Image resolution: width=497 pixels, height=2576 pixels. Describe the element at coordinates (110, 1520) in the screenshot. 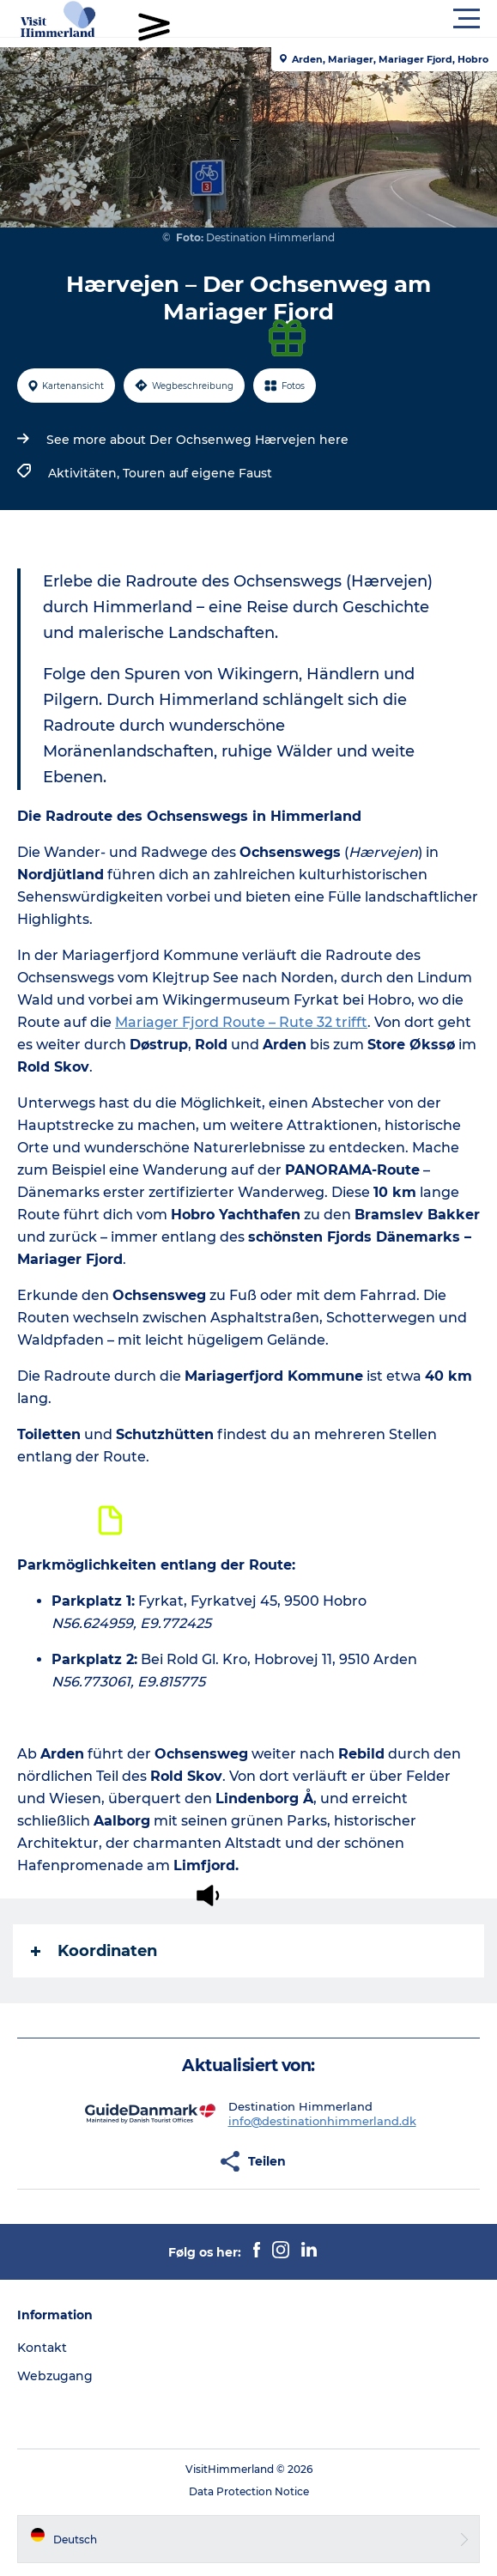

I see `view or open a file` at that location.